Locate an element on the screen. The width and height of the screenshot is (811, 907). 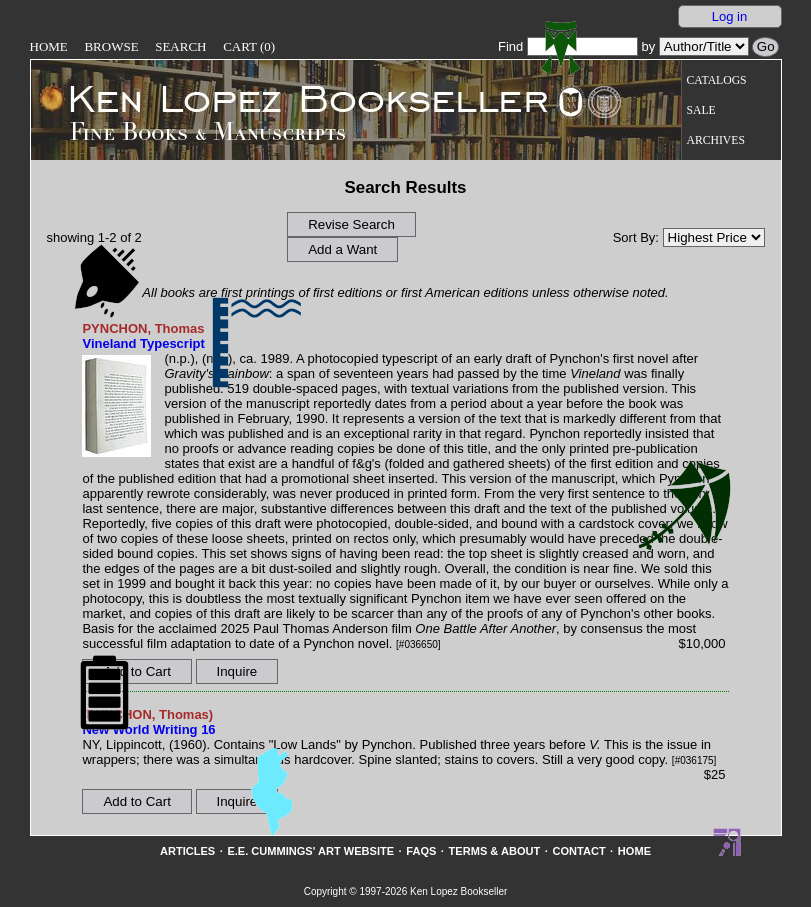
indicates high tide water level is located at coordinates (254, 342).